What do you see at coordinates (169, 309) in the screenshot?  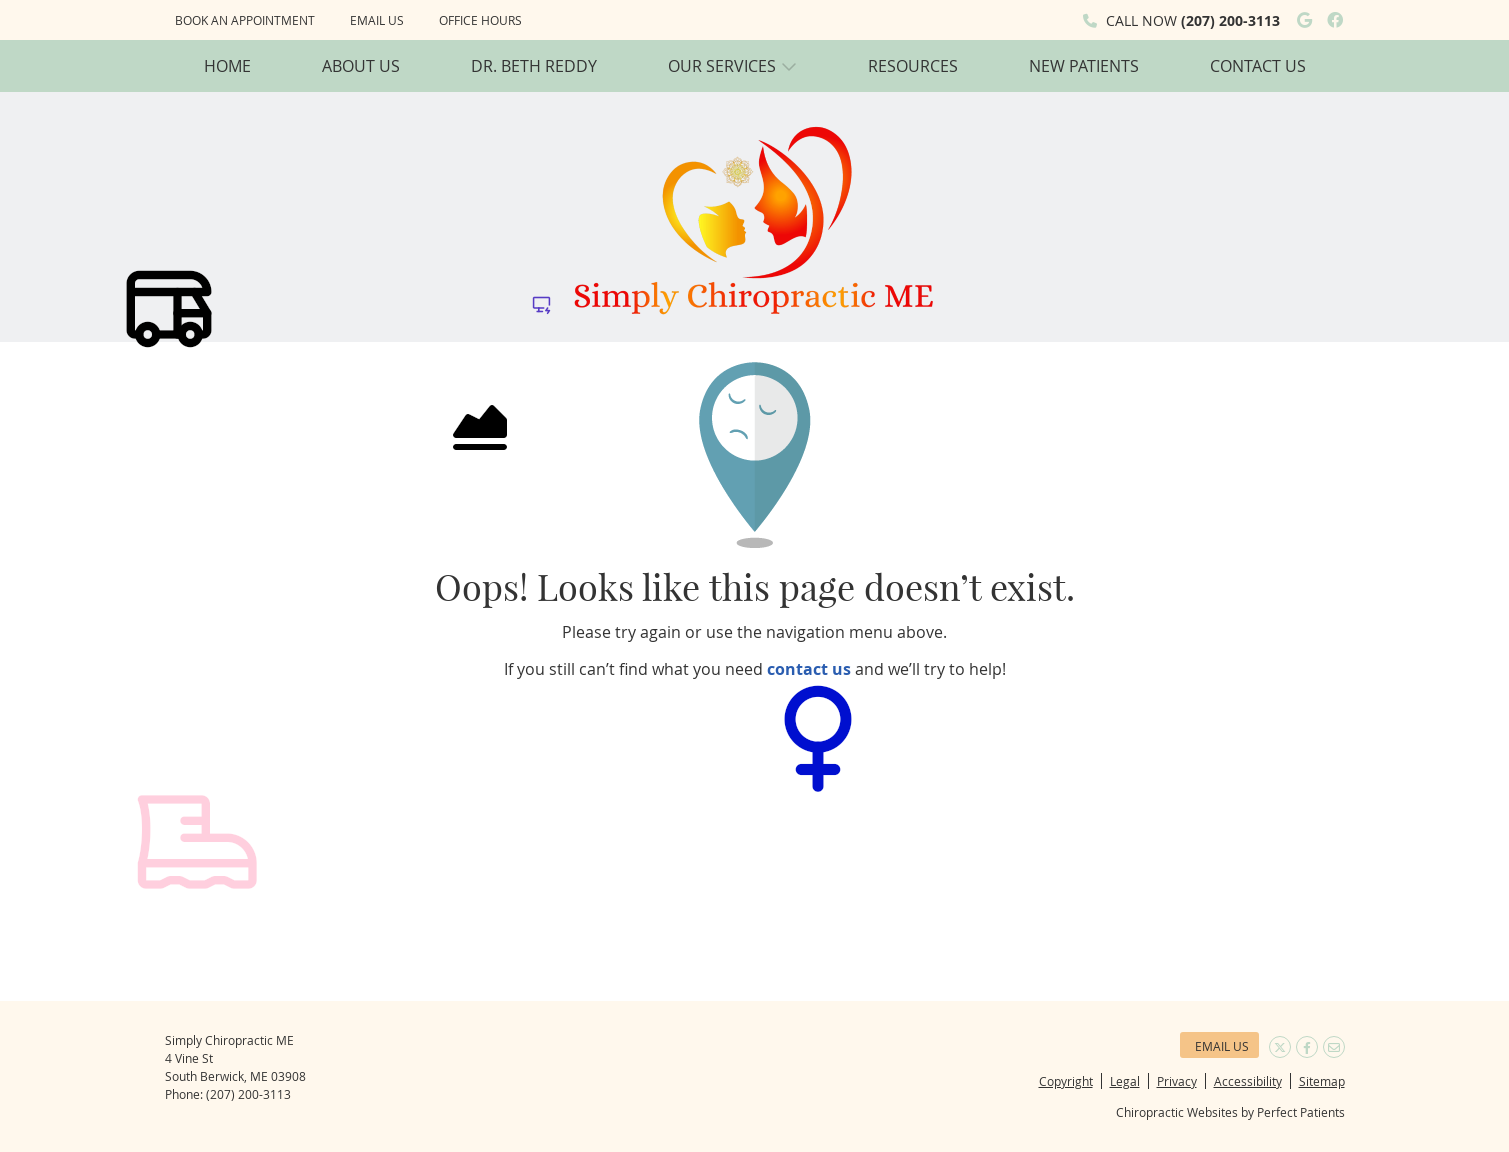 I see `browse camper or RV rentals` at bounding box center [169, 309].